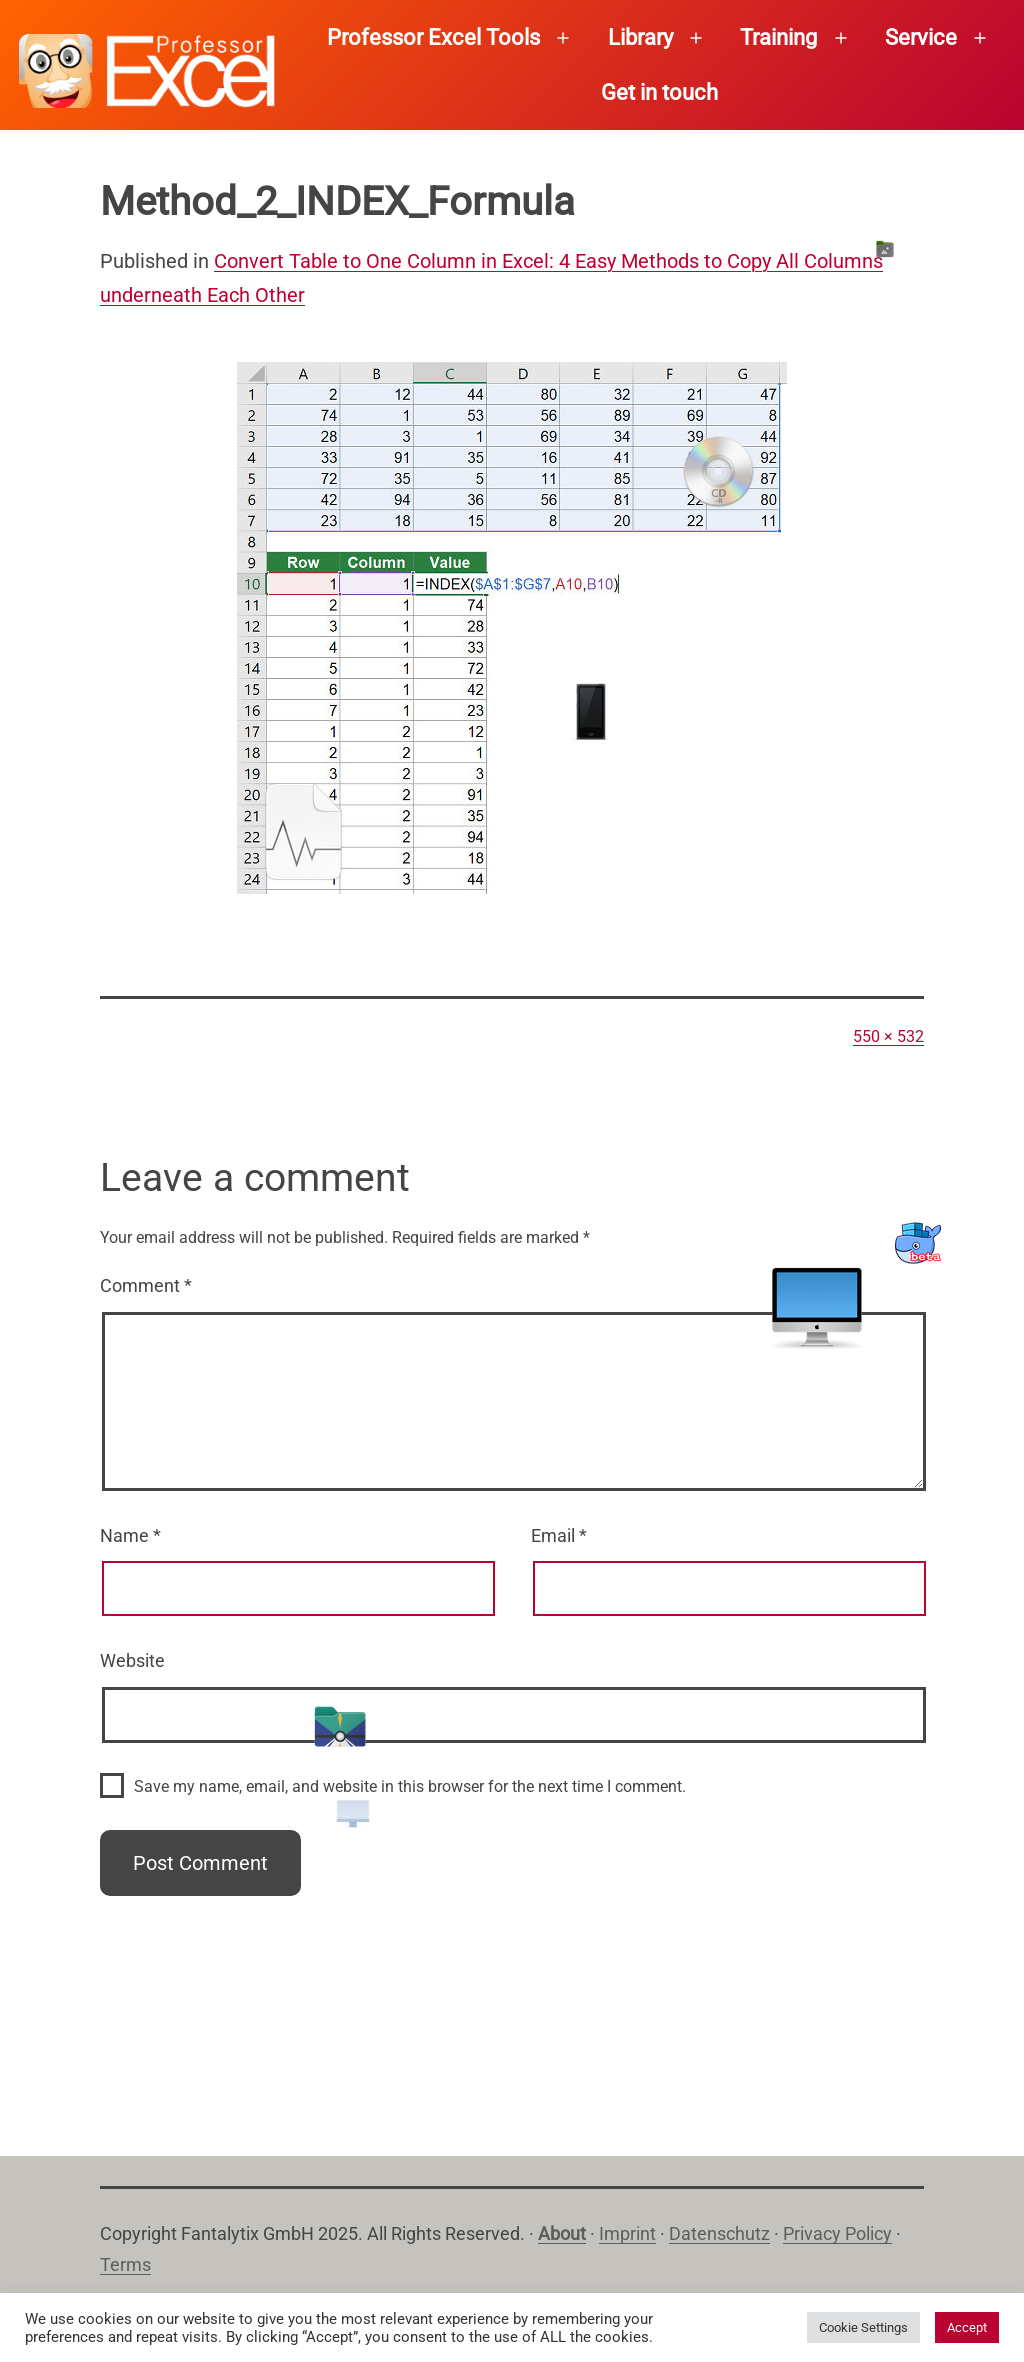 Image resolution: width=1024 pixels, height=2362 pixels. Describe the element at coordinates (591, 712) in the screenshot. I see `iPod nano device connected to your system` at that location.